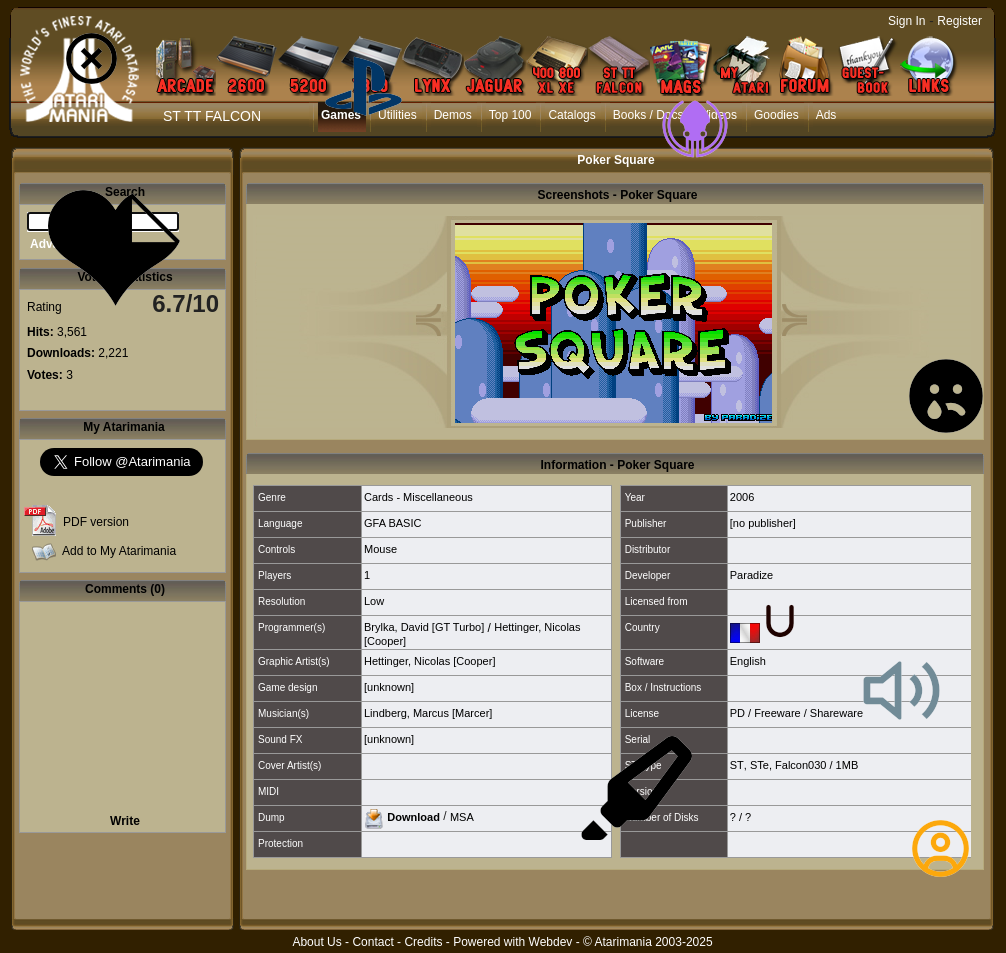  I want to click on indicates an error or failed action, so click(946, 396).